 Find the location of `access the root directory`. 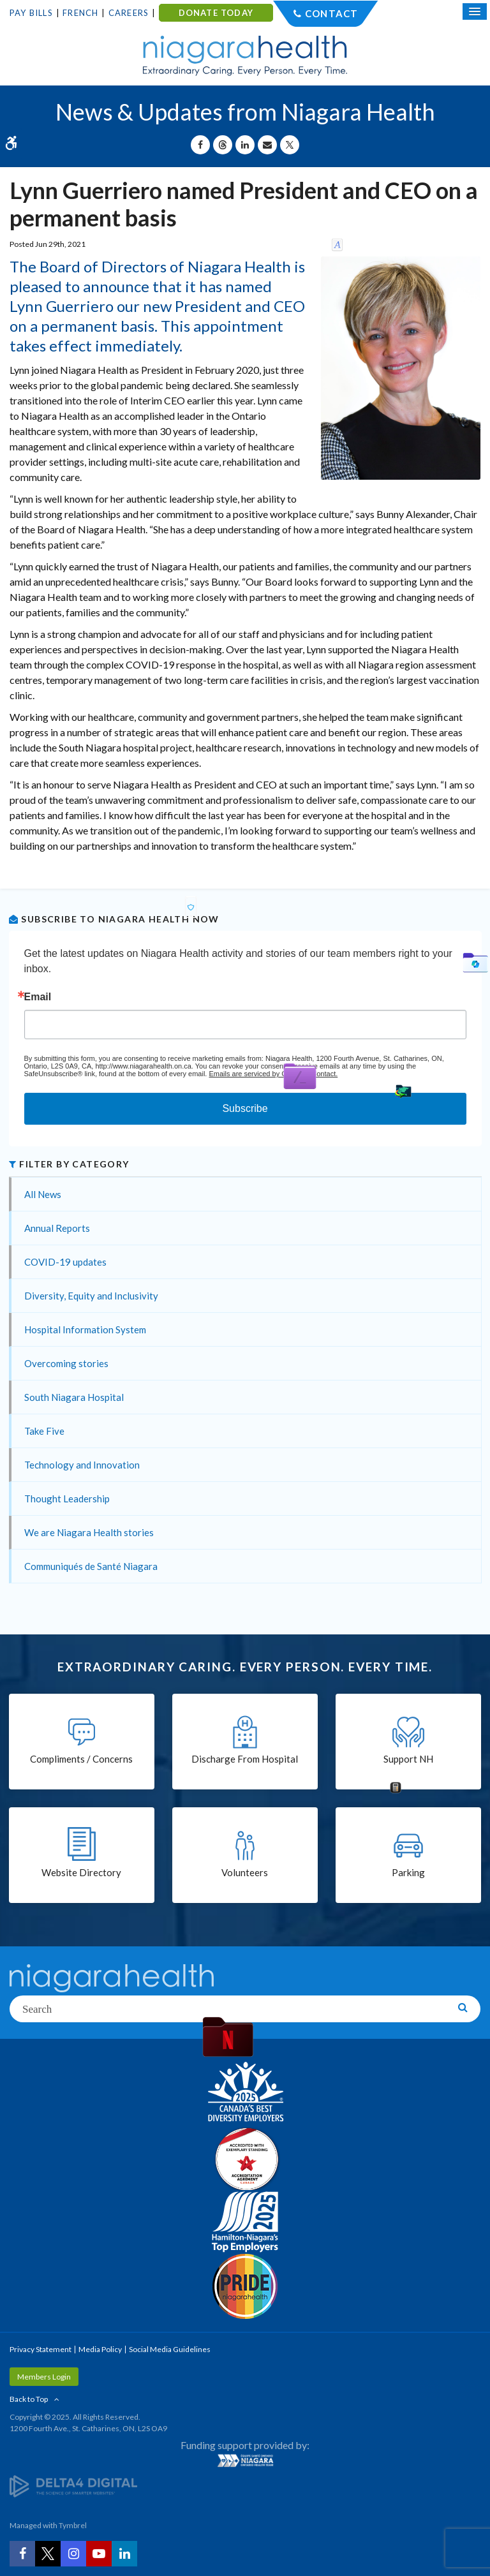

access the root directory is located at coordinates (300, 1076).